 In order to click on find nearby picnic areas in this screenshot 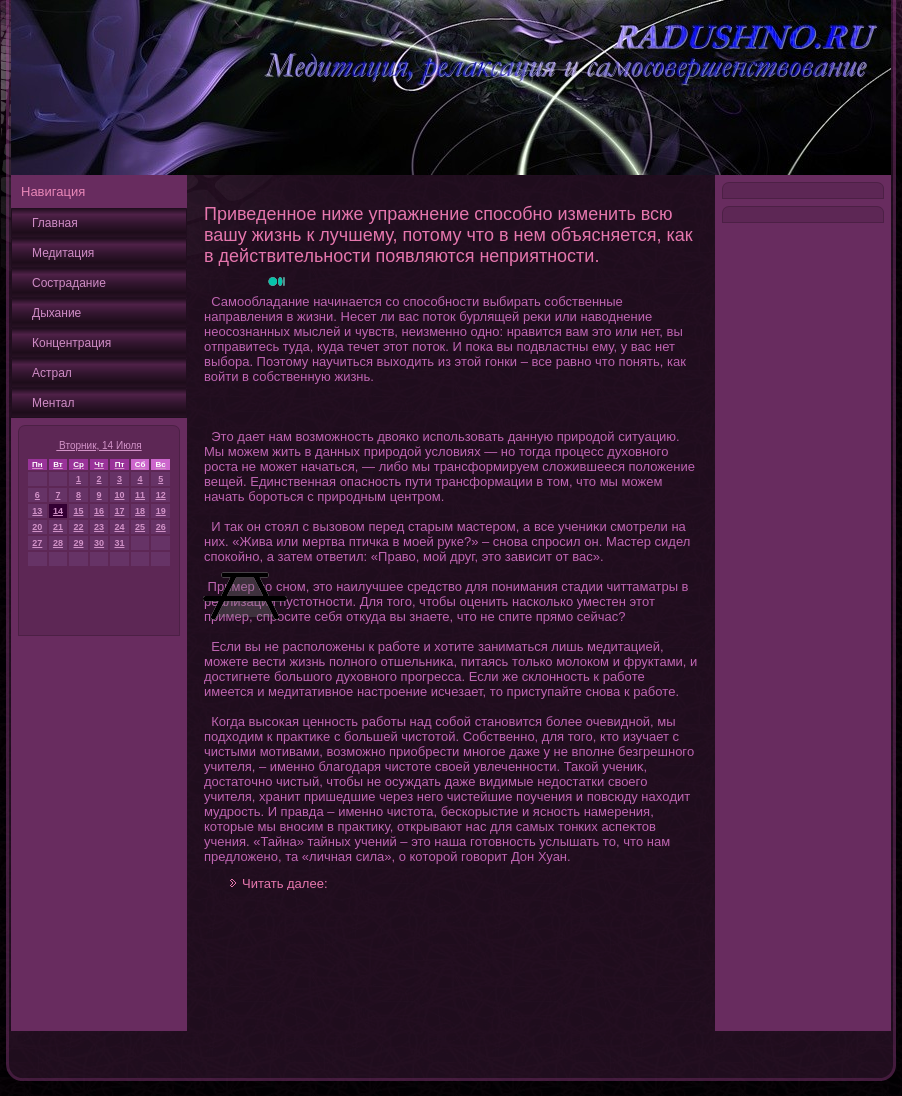, I will do `click(245, 596)`.